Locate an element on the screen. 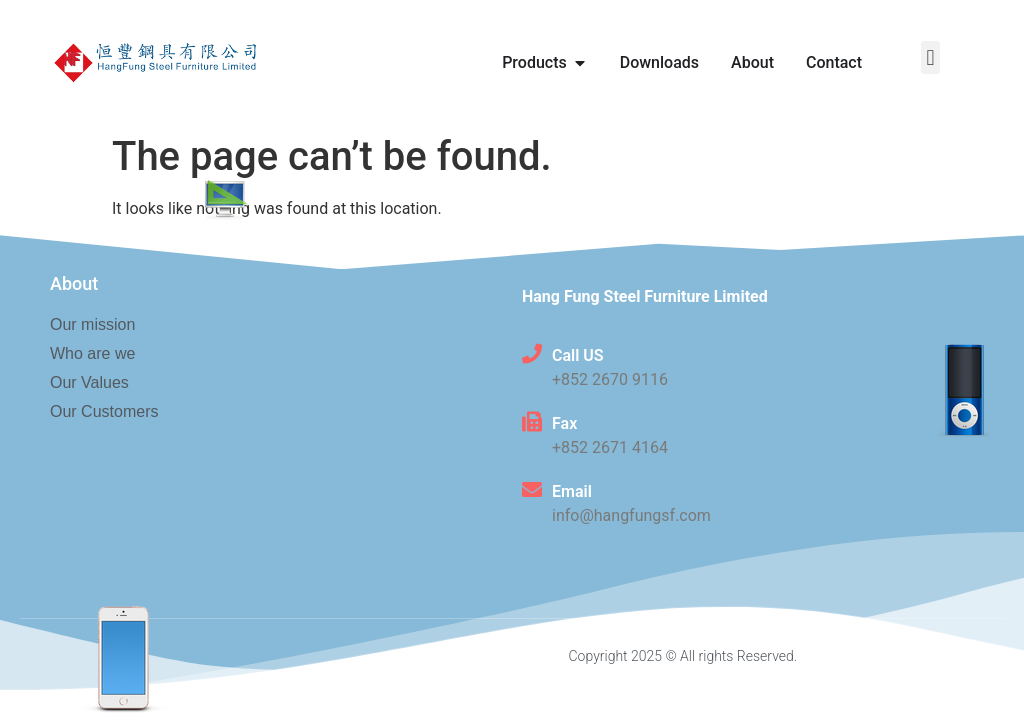 Image resolution: width=1024 pixels, height=720 pixels. access display settings is located at coordinates (225, 198).